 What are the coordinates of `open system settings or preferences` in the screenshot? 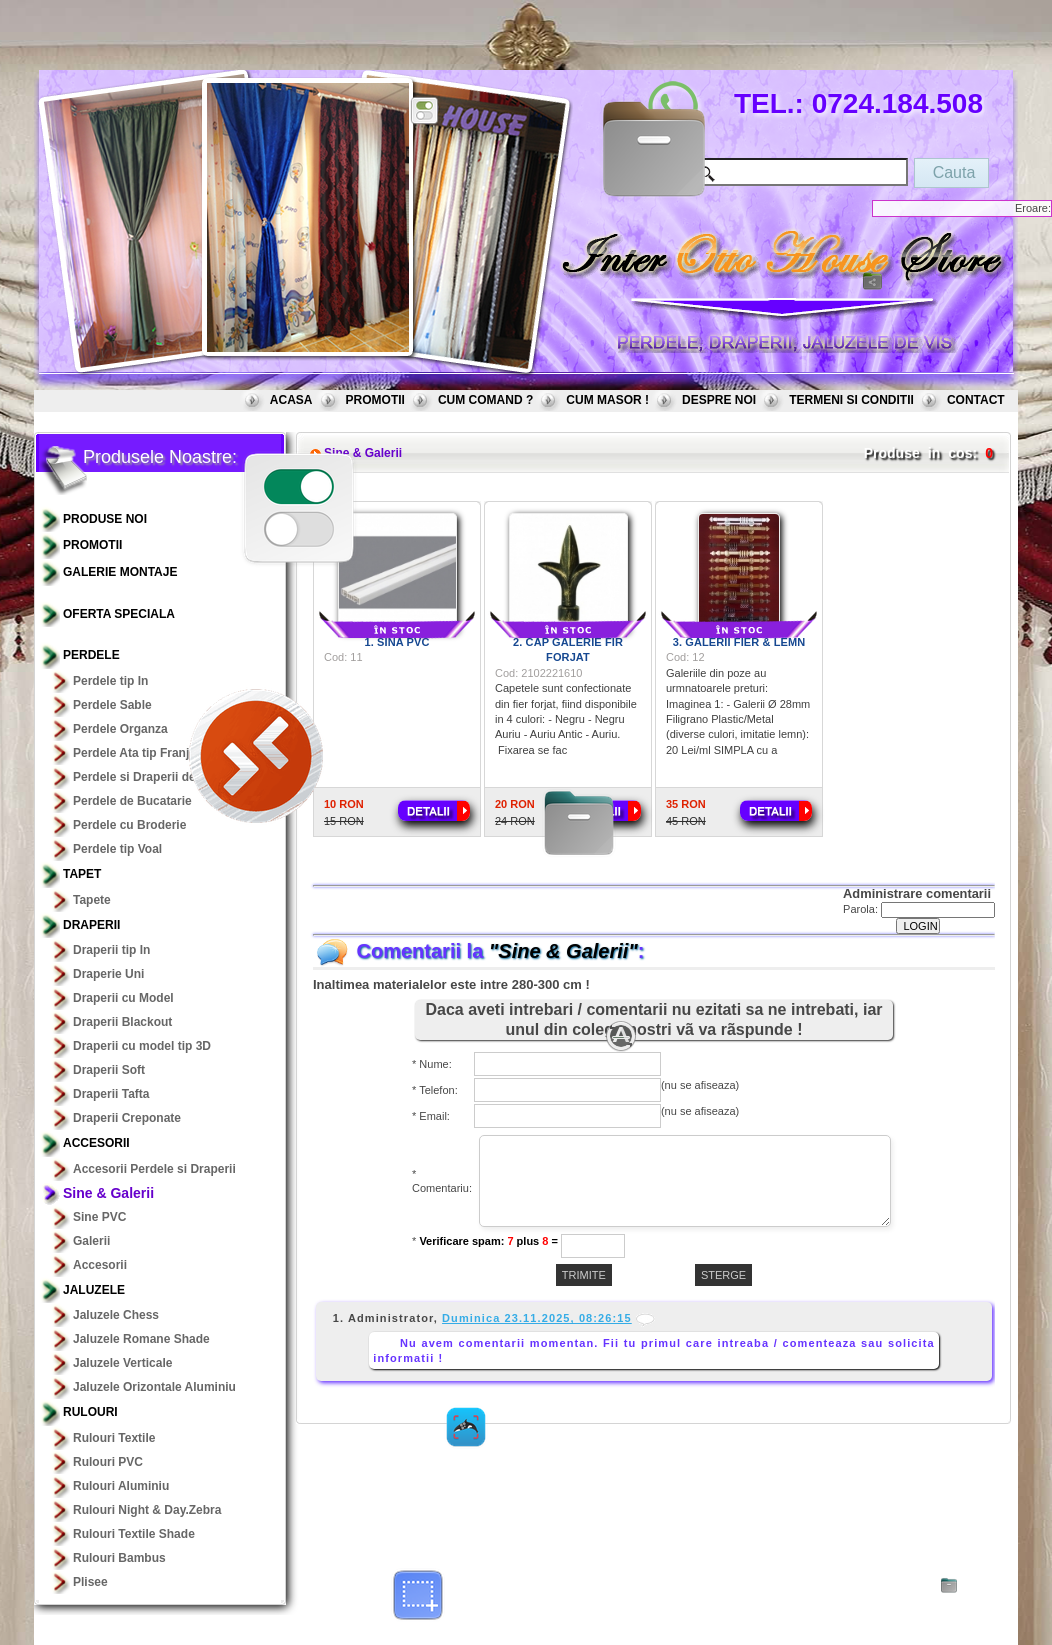 It's located at (299, 508).